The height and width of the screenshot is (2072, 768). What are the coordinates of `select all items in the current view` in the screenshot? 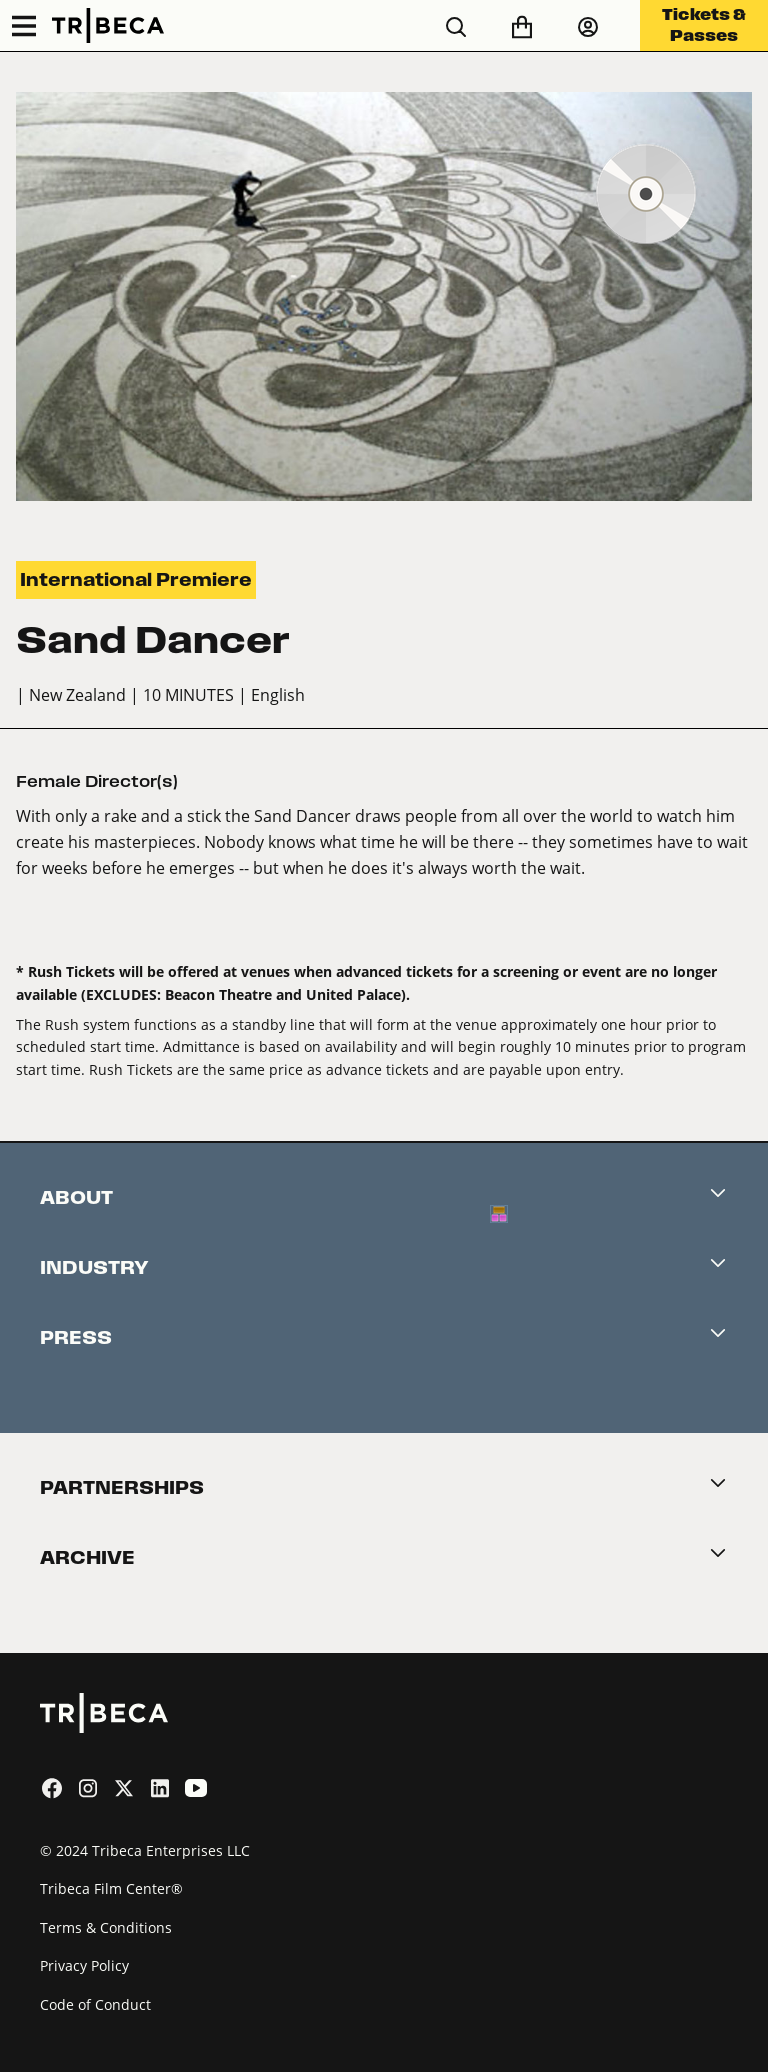 It's located at (499, 1214).